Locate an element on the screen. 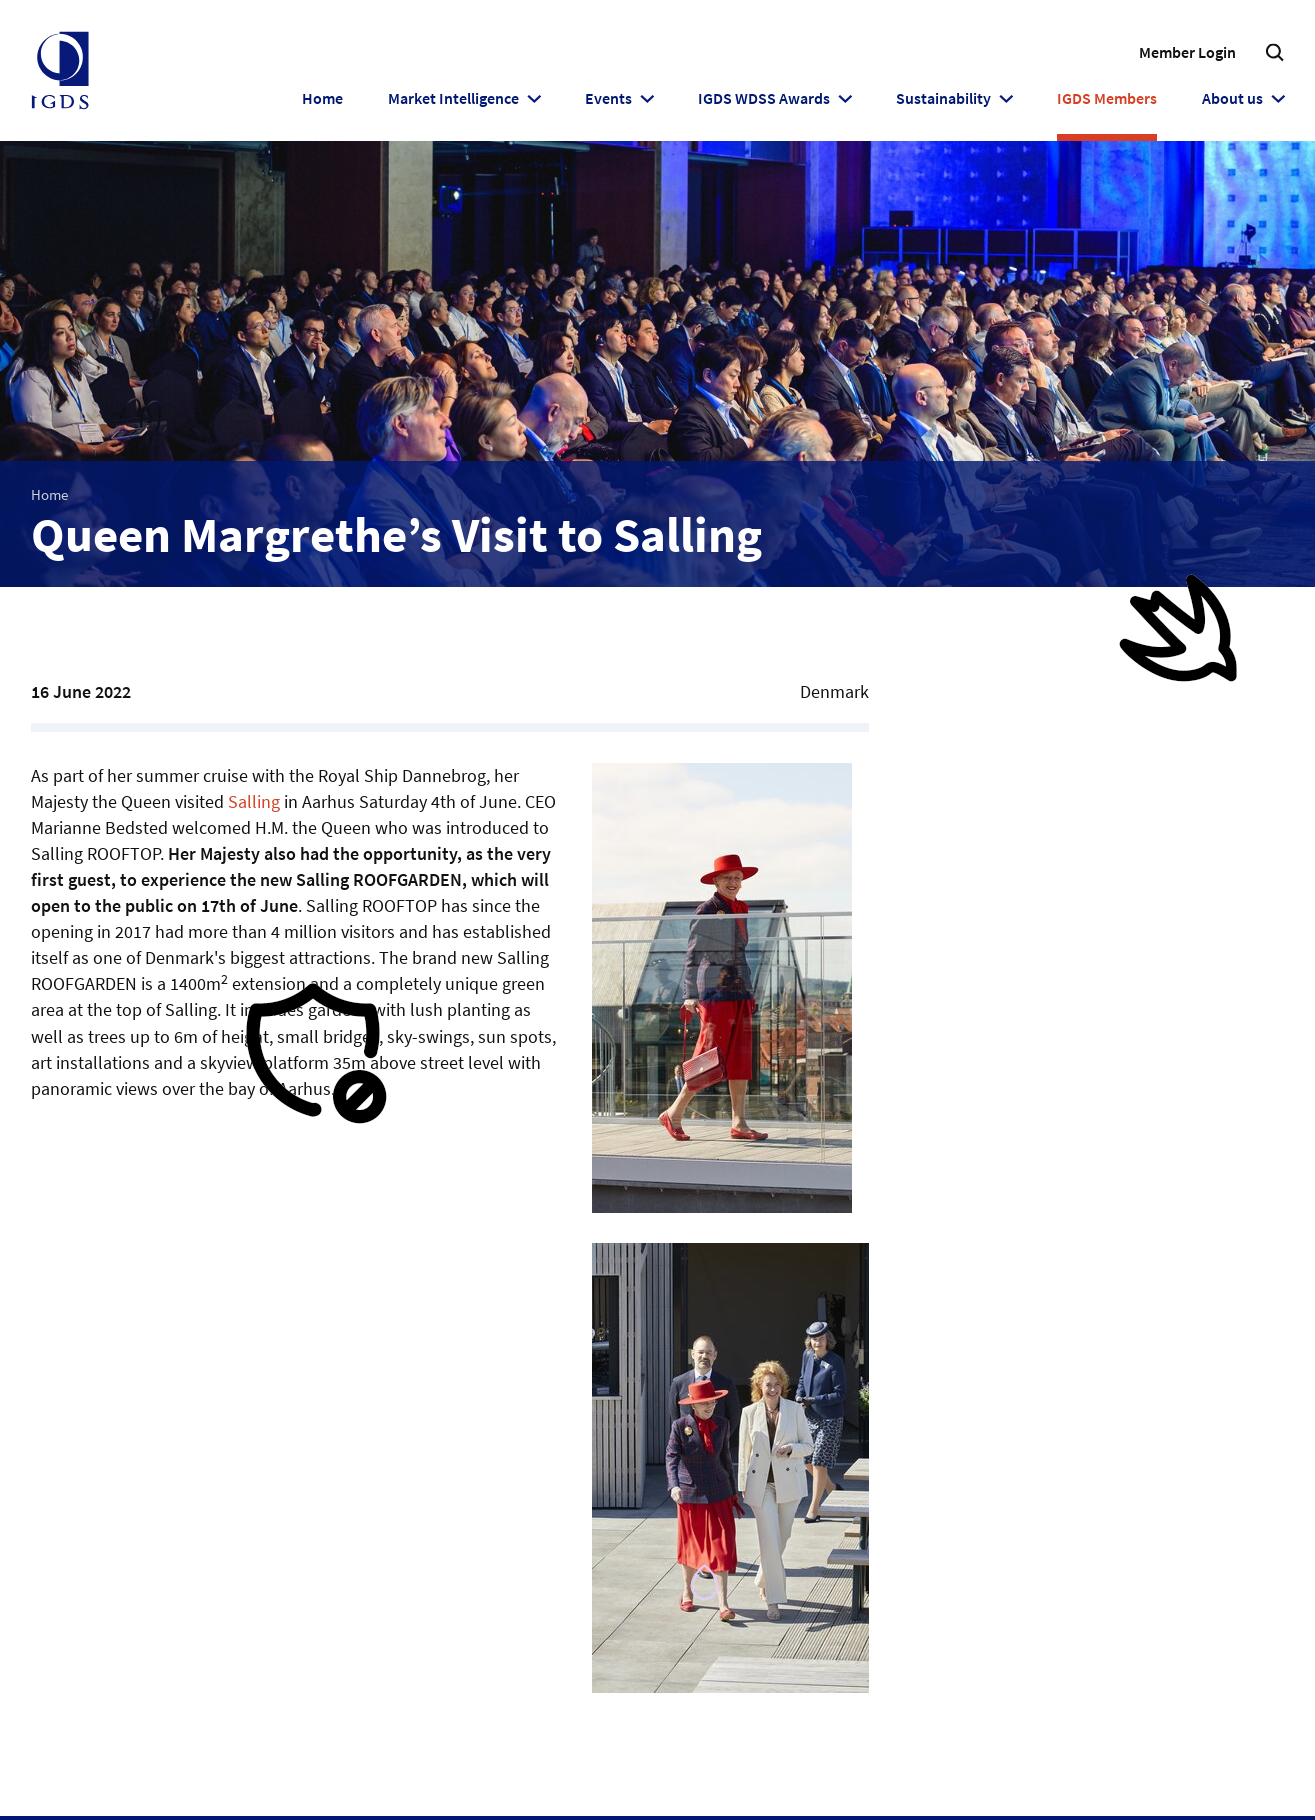  indicates water or liquid-related settings is located at coordinates (704, 1583).